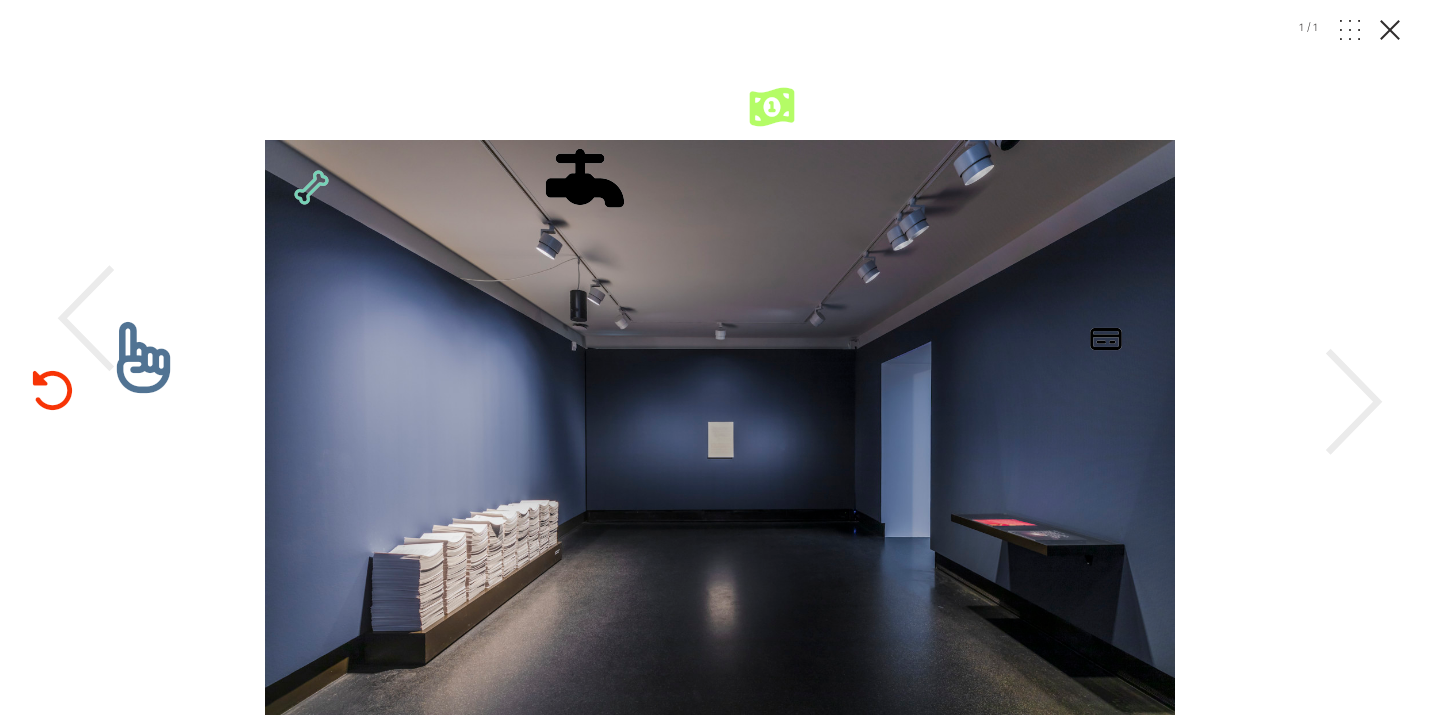  What do you see at coordinates (772, 107) in the screenshot?
I see `view payment or billing information` at bounding box center [772, 107].